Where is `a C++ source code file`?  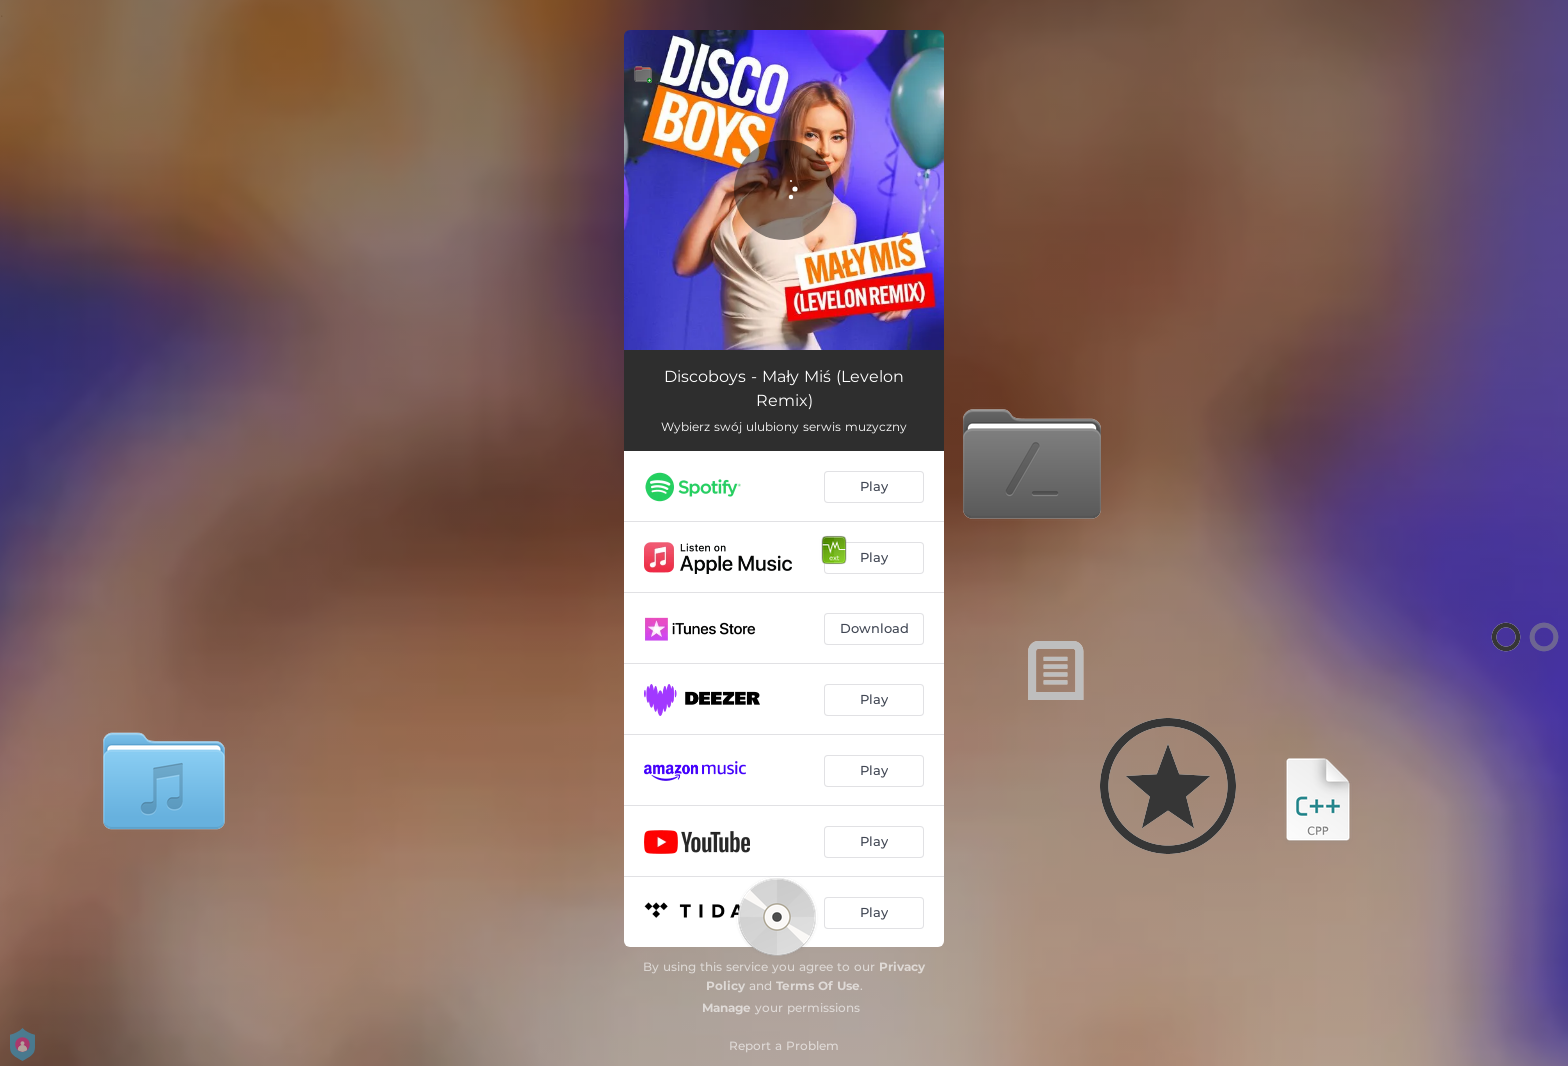
a C++ source code file is located at coordinates (1318, 801).